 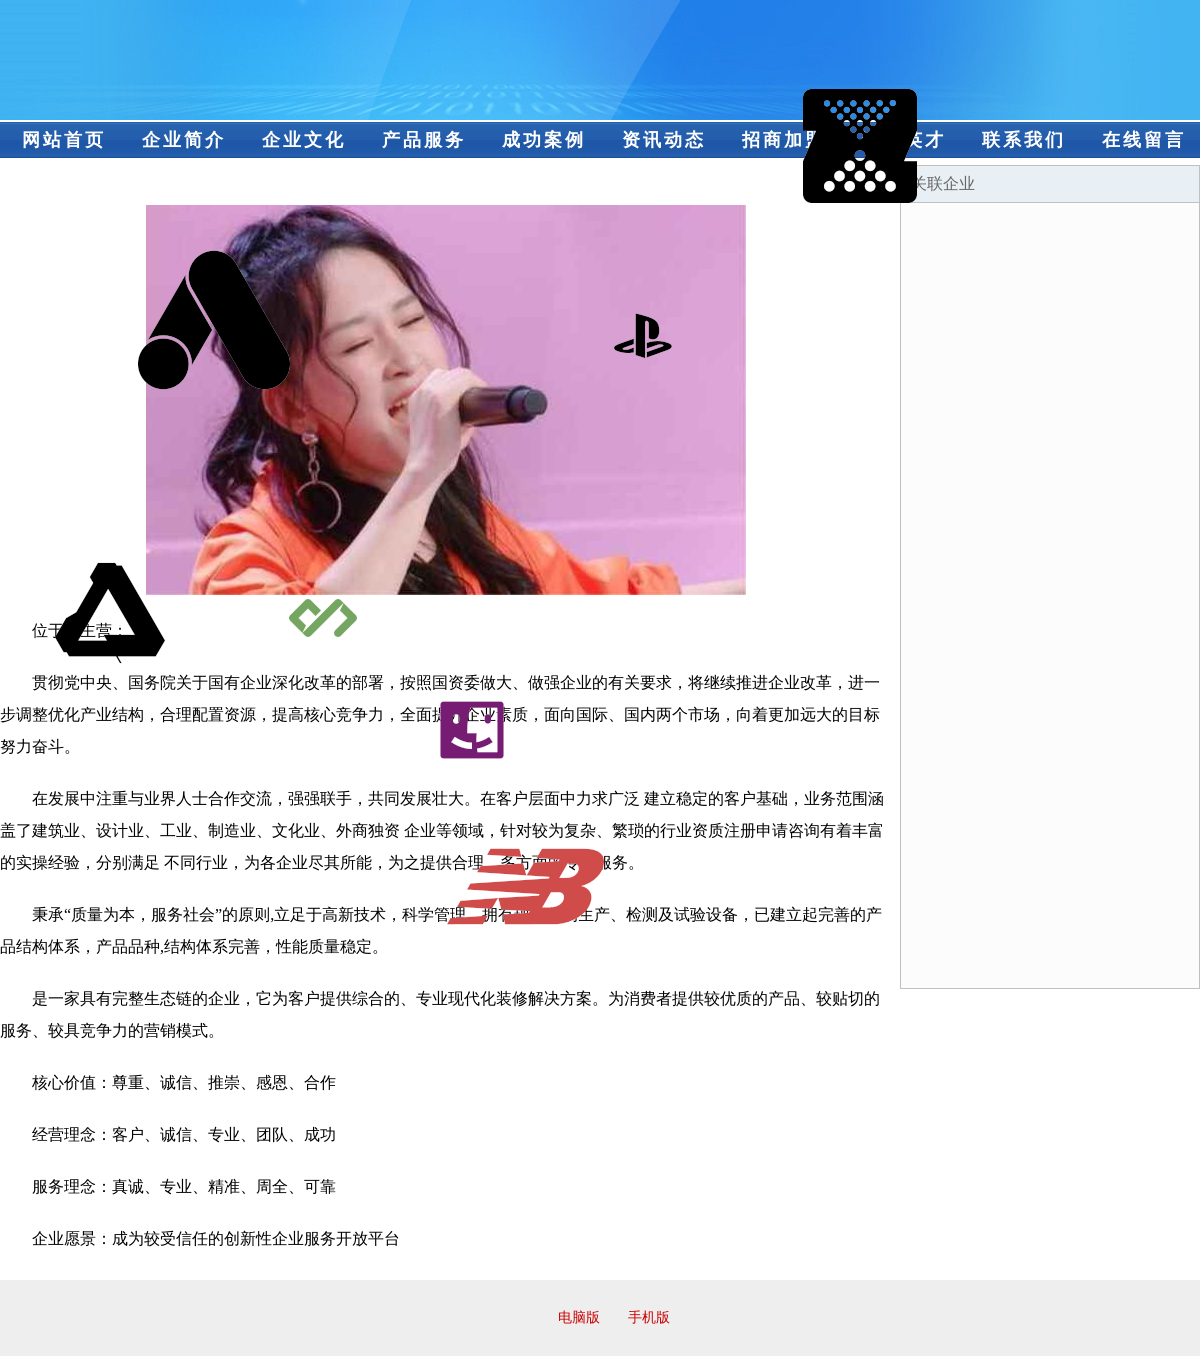 I want to click on open affinity creative software, so click(x=110, y=613).